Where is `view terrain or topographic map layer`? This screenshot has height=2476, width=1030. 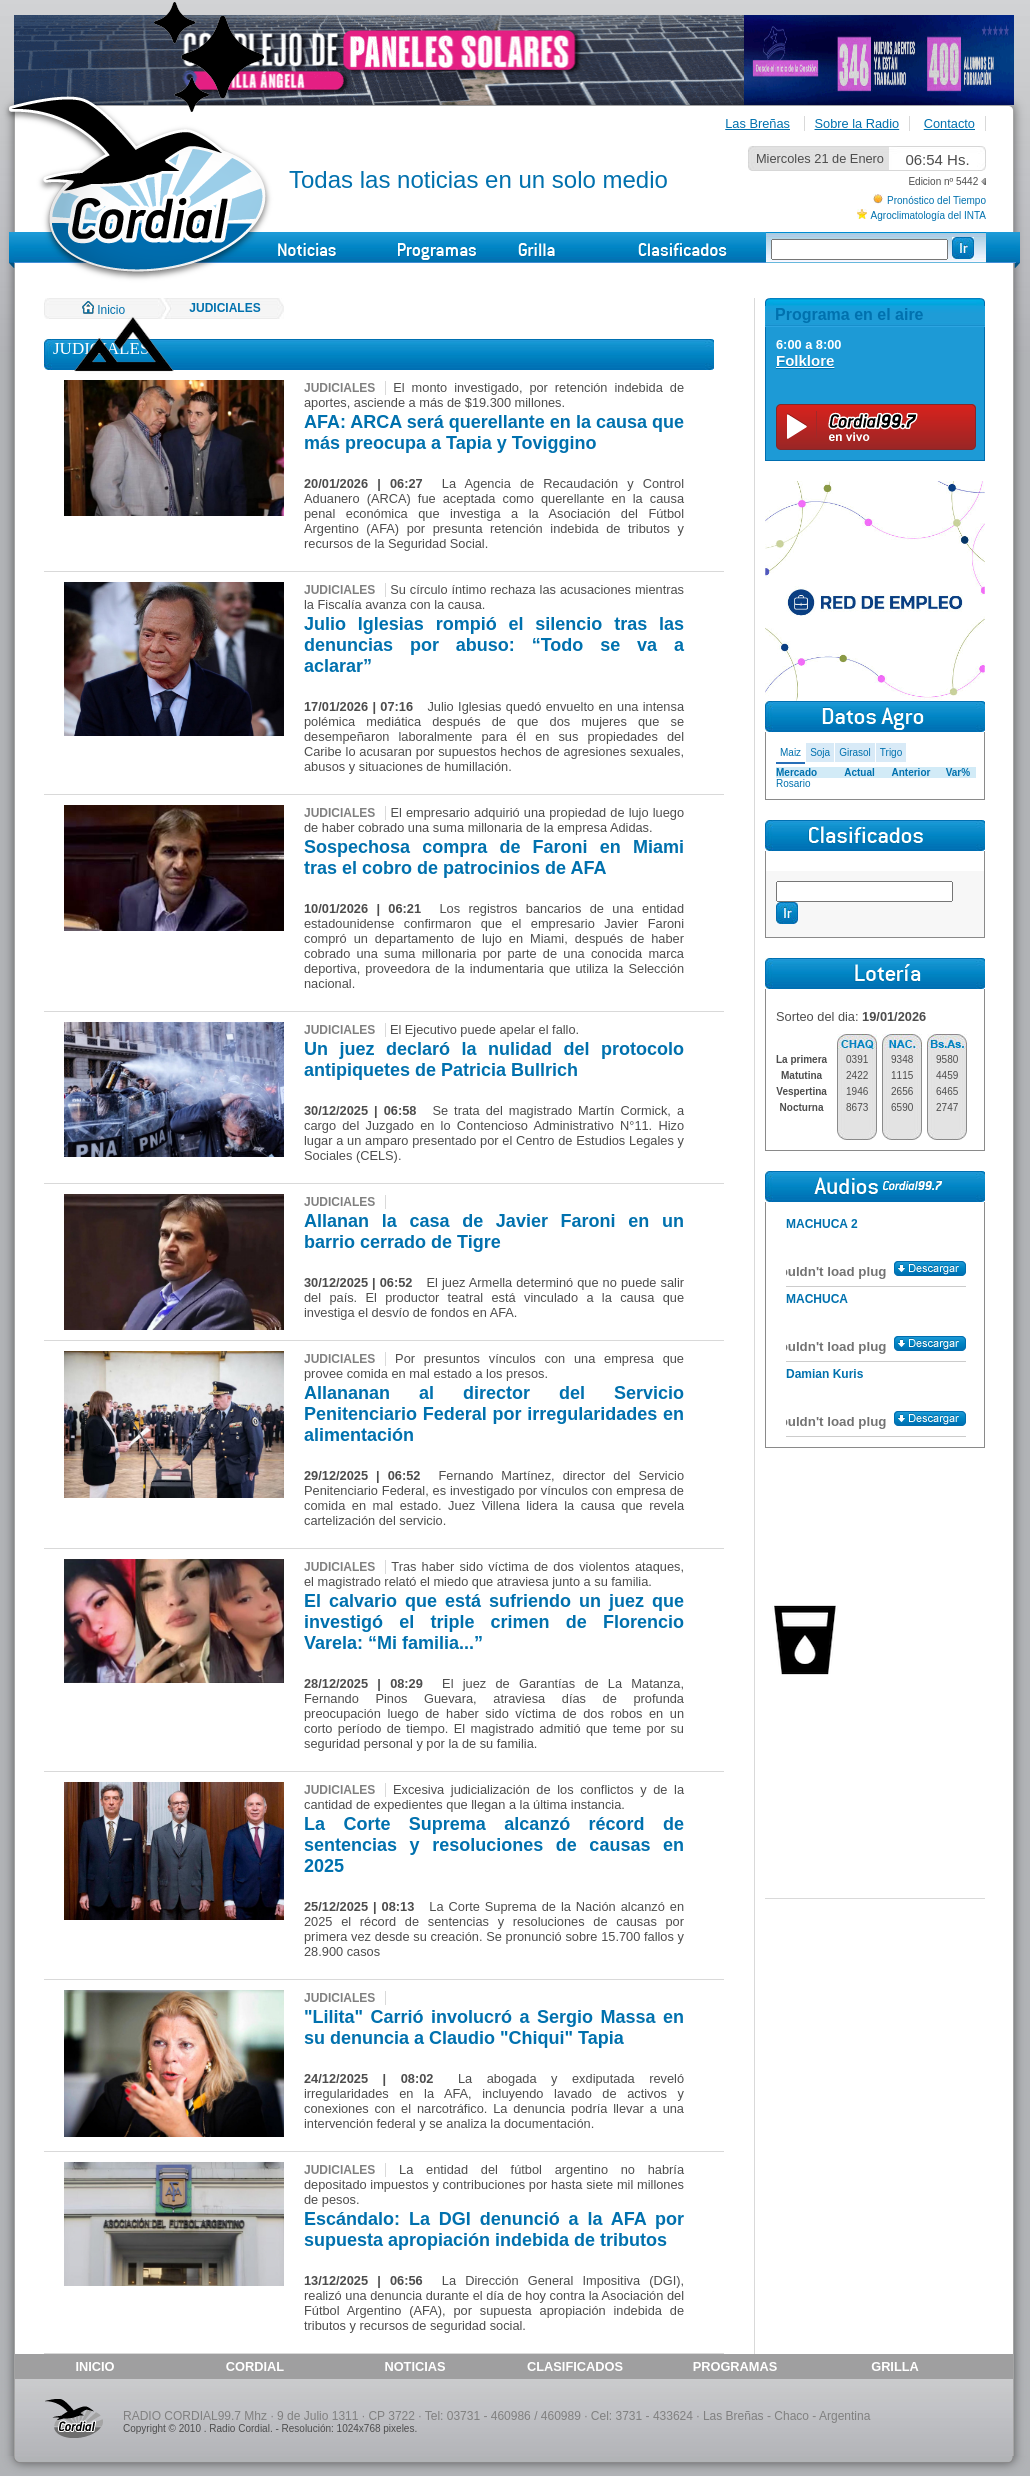
view terrain or topographic map layer is located at coordinates (124, 344).